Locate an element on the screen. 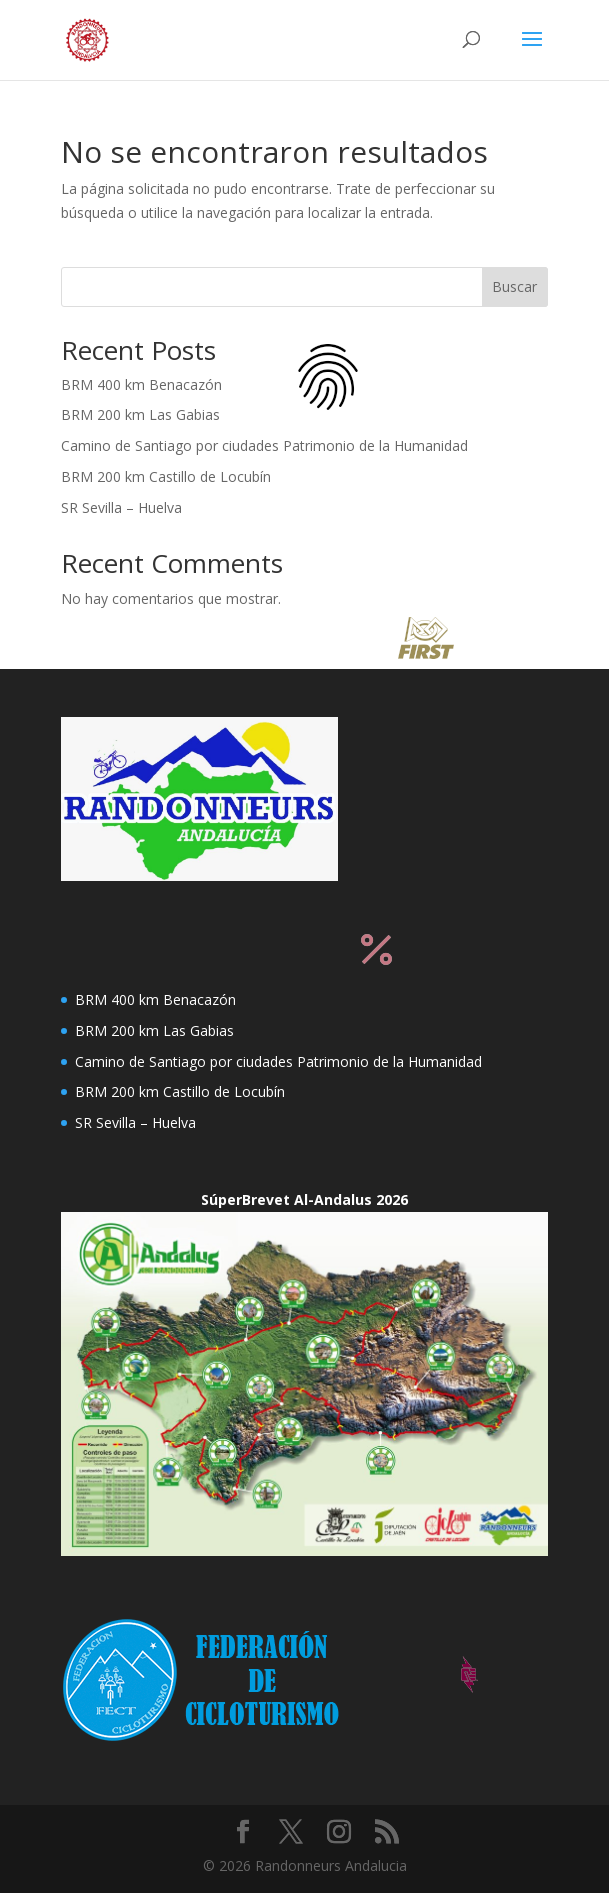 This screenshot has width=609, height=1893. pantheon website hosting platform logo is located at coordinates (469, 1674).